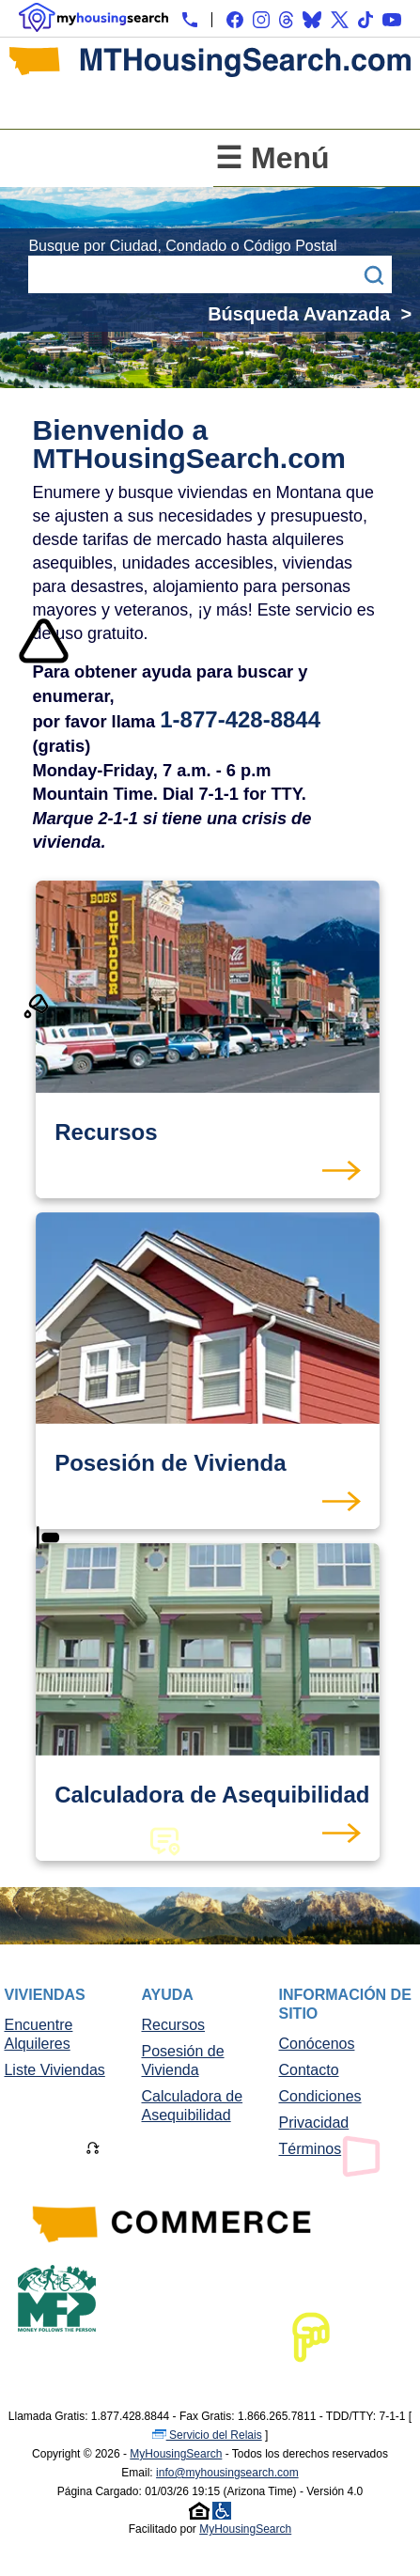 The width and height of the screenshot is (420, 2576). What do you see at coordinates (36, 1006) in the screenshot?
I see `select a fill color` at bounding box center [36, 1006].